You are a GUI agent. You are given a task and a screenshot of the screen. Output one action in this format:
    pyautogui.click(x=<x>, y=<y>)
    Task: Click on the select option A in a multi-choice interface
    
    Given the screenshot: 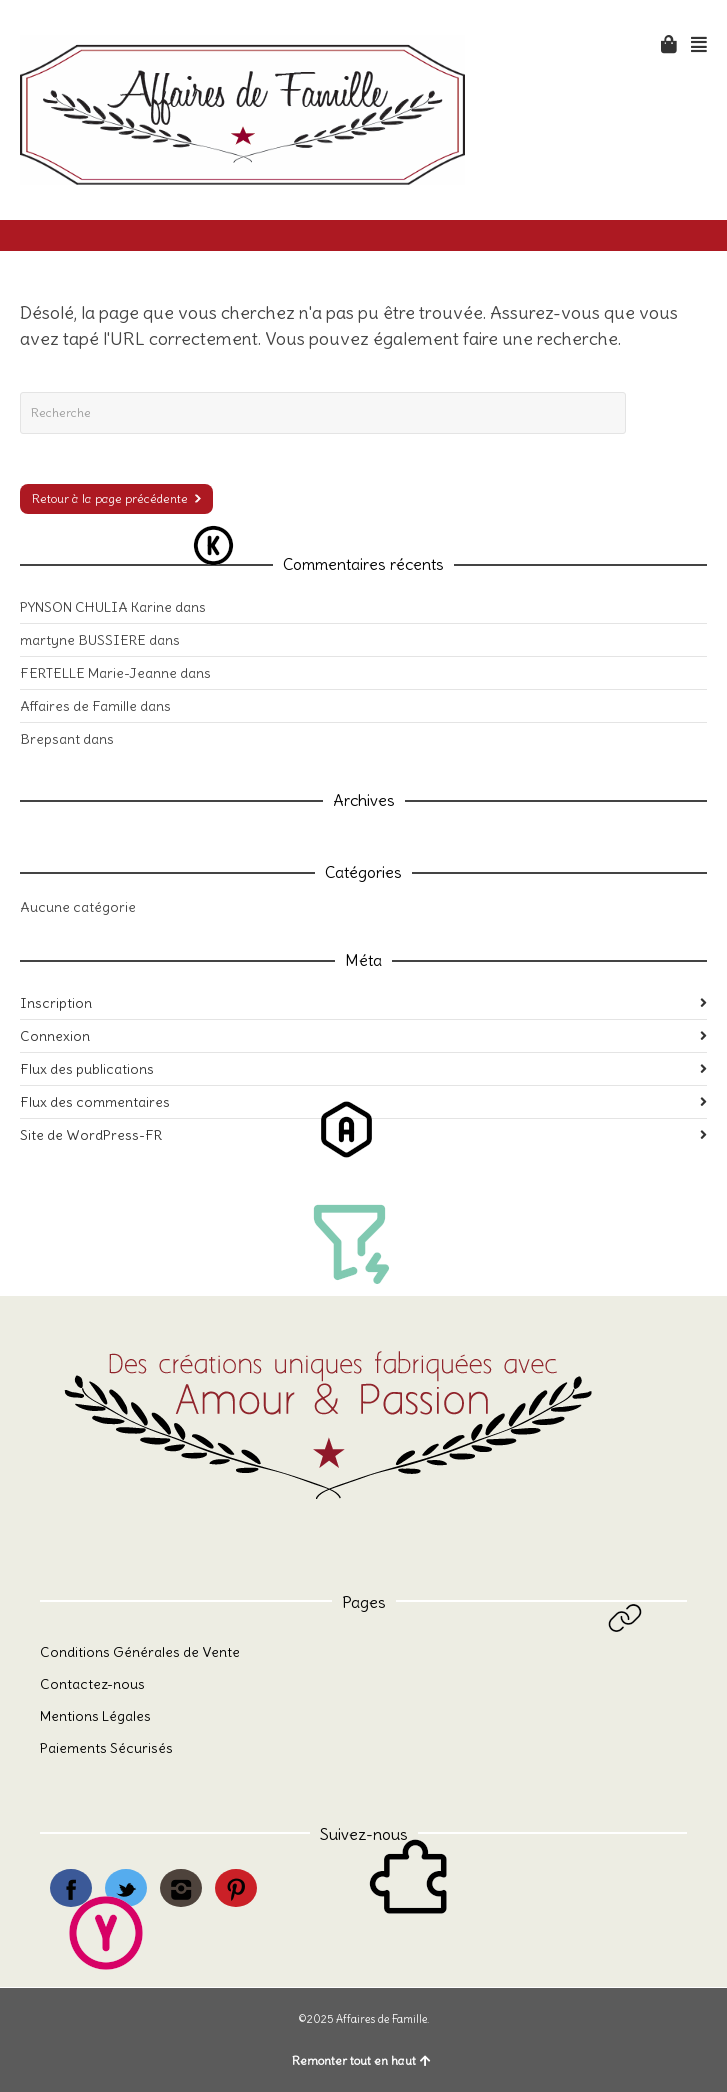 What is the action you would take?
    pyautogui.click(x=346, y=1129)
    